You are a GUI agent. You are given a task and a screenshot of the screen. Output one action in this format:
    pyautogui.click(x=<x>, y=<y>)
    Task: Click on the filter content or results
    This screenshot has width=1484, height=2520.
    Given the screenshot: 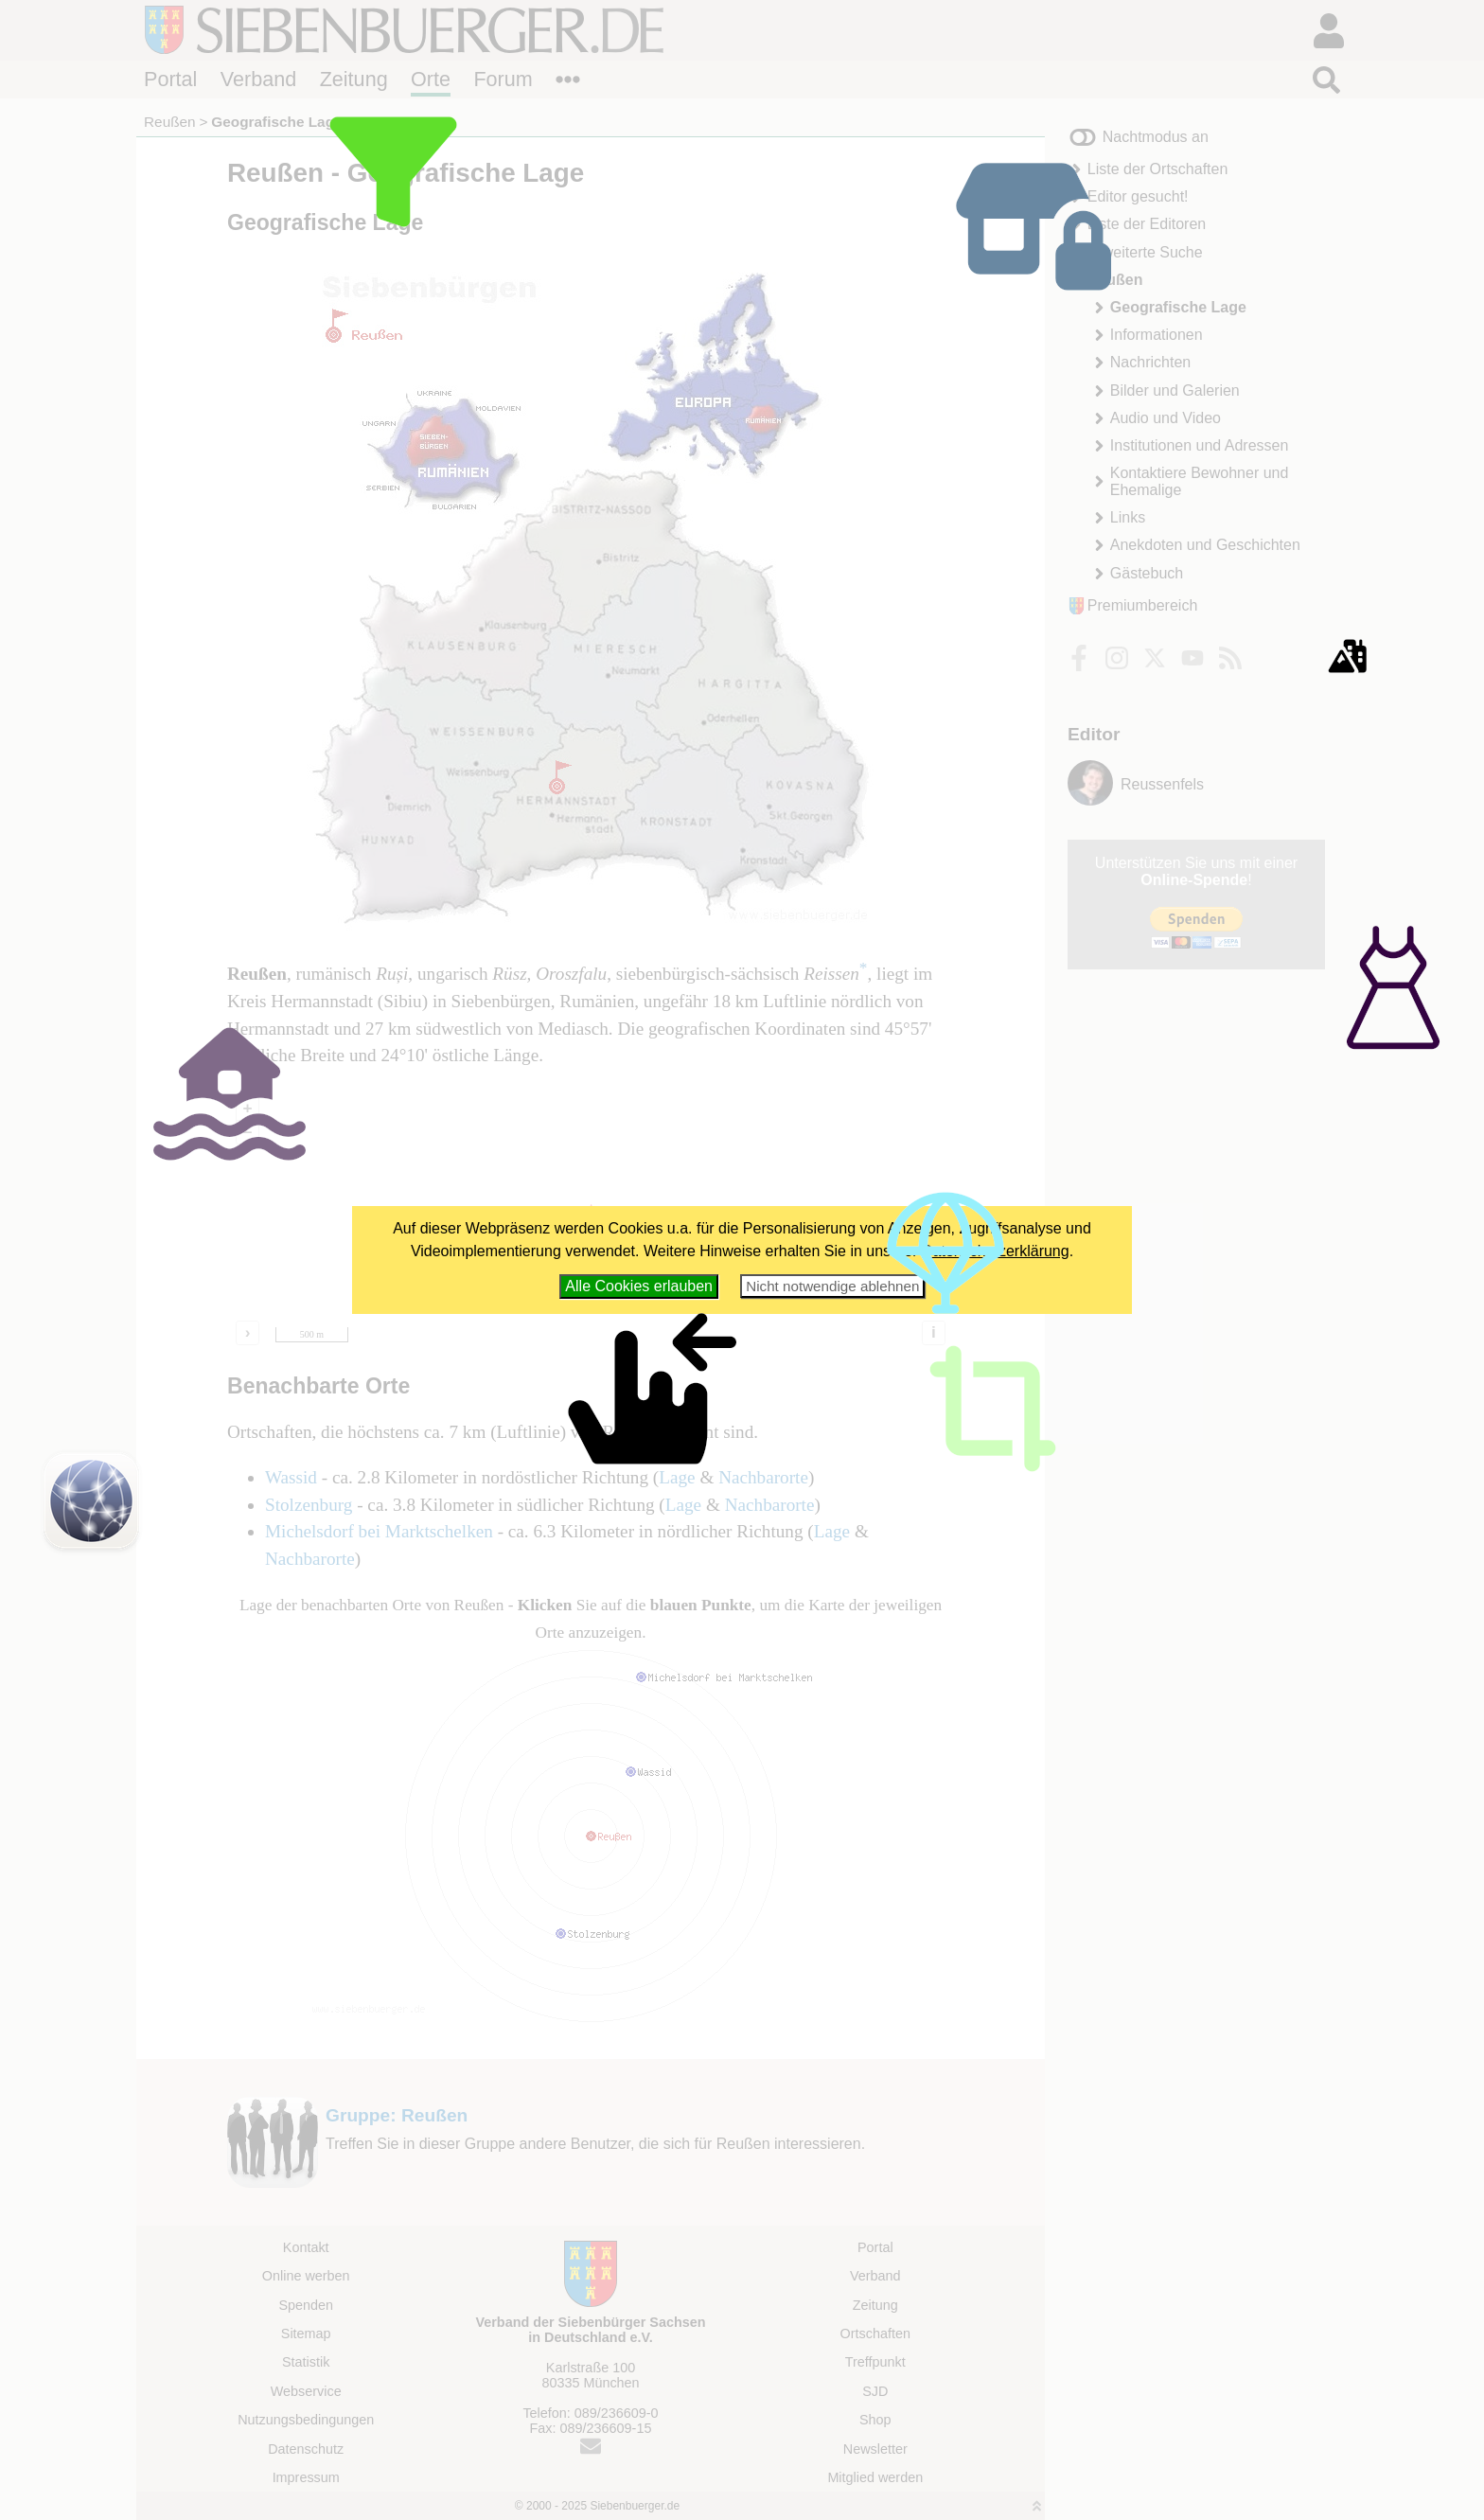 What is the action you would take?
    pyautogui.click(x=393, y=171)
    